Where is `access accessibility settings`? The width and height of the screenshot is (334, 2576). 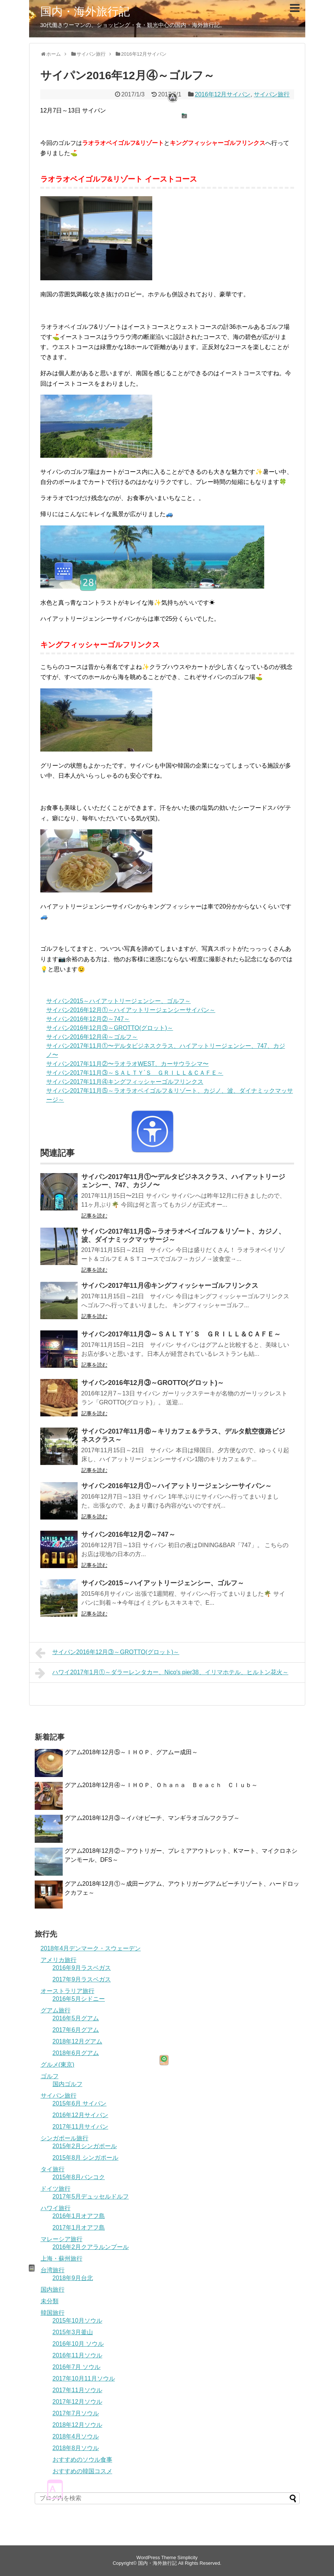 access accessibility settings is located at coordinates (152, 1131).